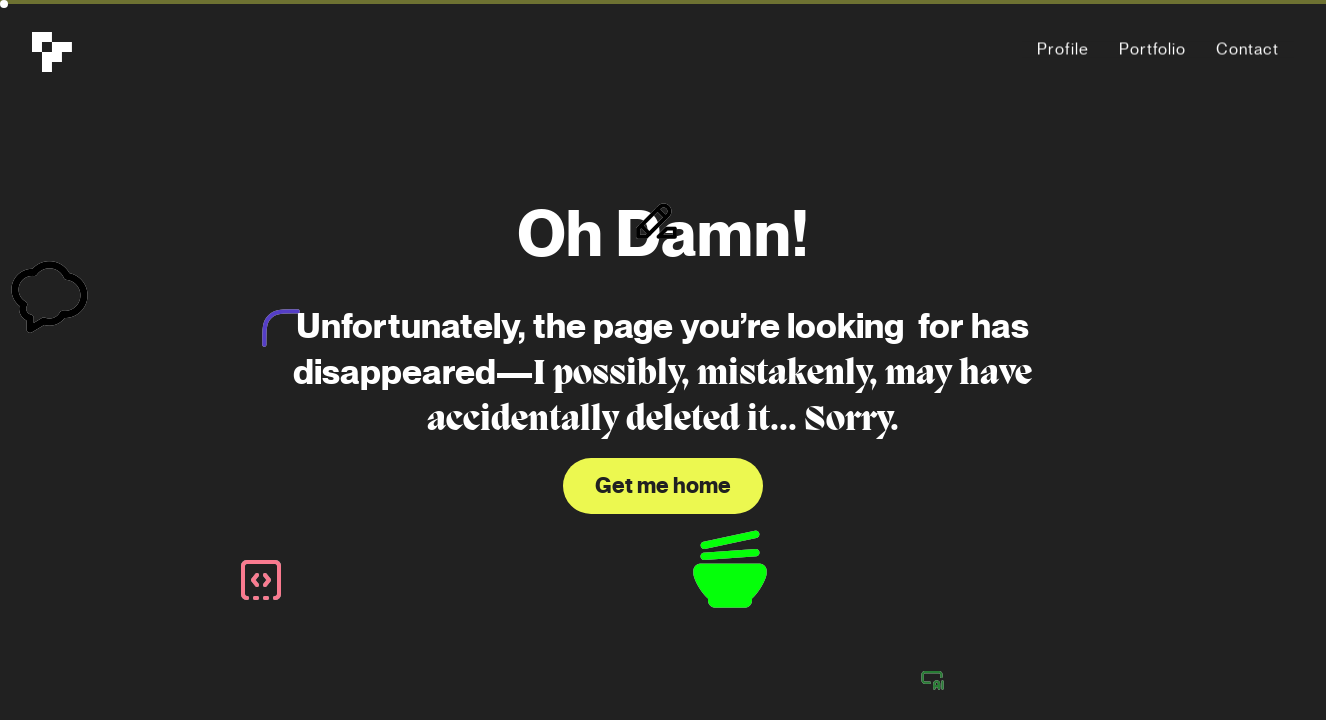 This screenshot has height=720, width=1326. Describe the element at coordinates (281, 328) in the screenshot. I see `apply iOS-style rounded corner to element` at that location.